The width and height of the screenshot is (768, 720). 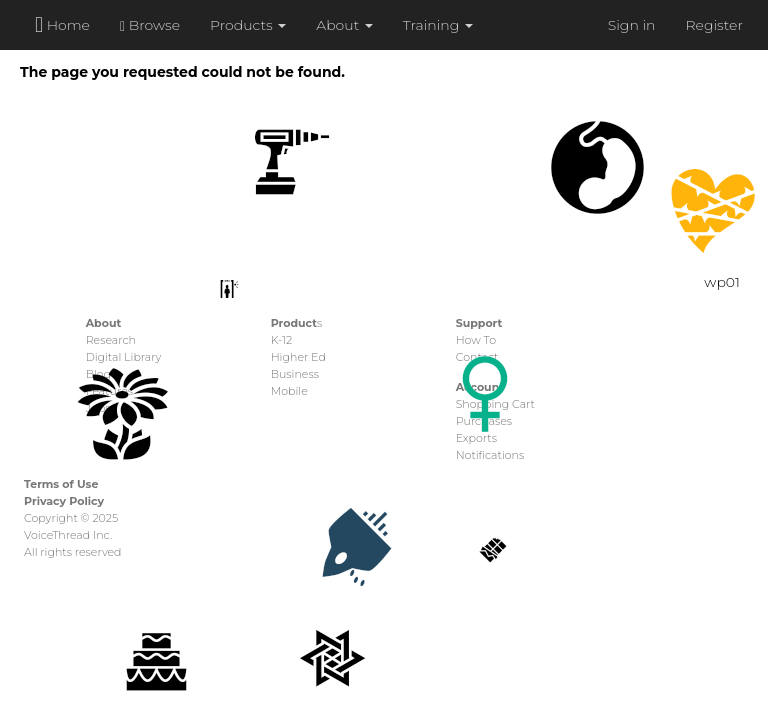 I want to click on launch bombing run or airstrike action, so click(x=357, y=547).